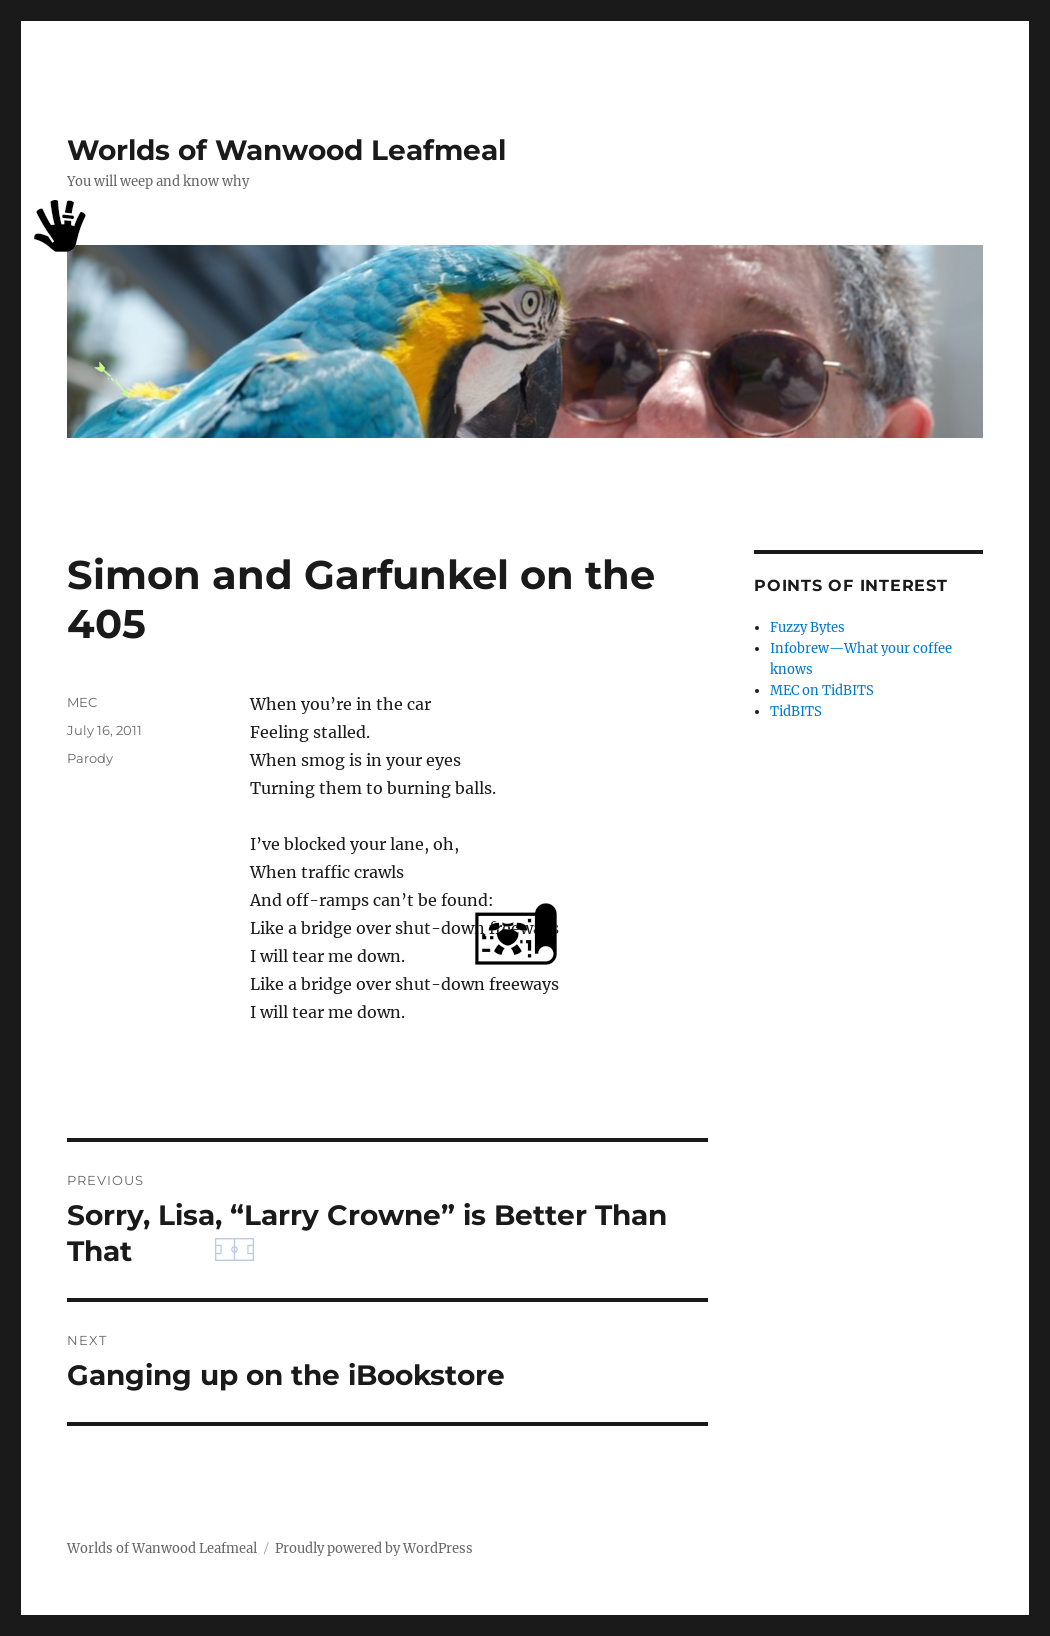  What do you see at coordinates (516, 934) in the screenshot?
I see `view armor crafting blueprint` at bounding box center [516, 934].